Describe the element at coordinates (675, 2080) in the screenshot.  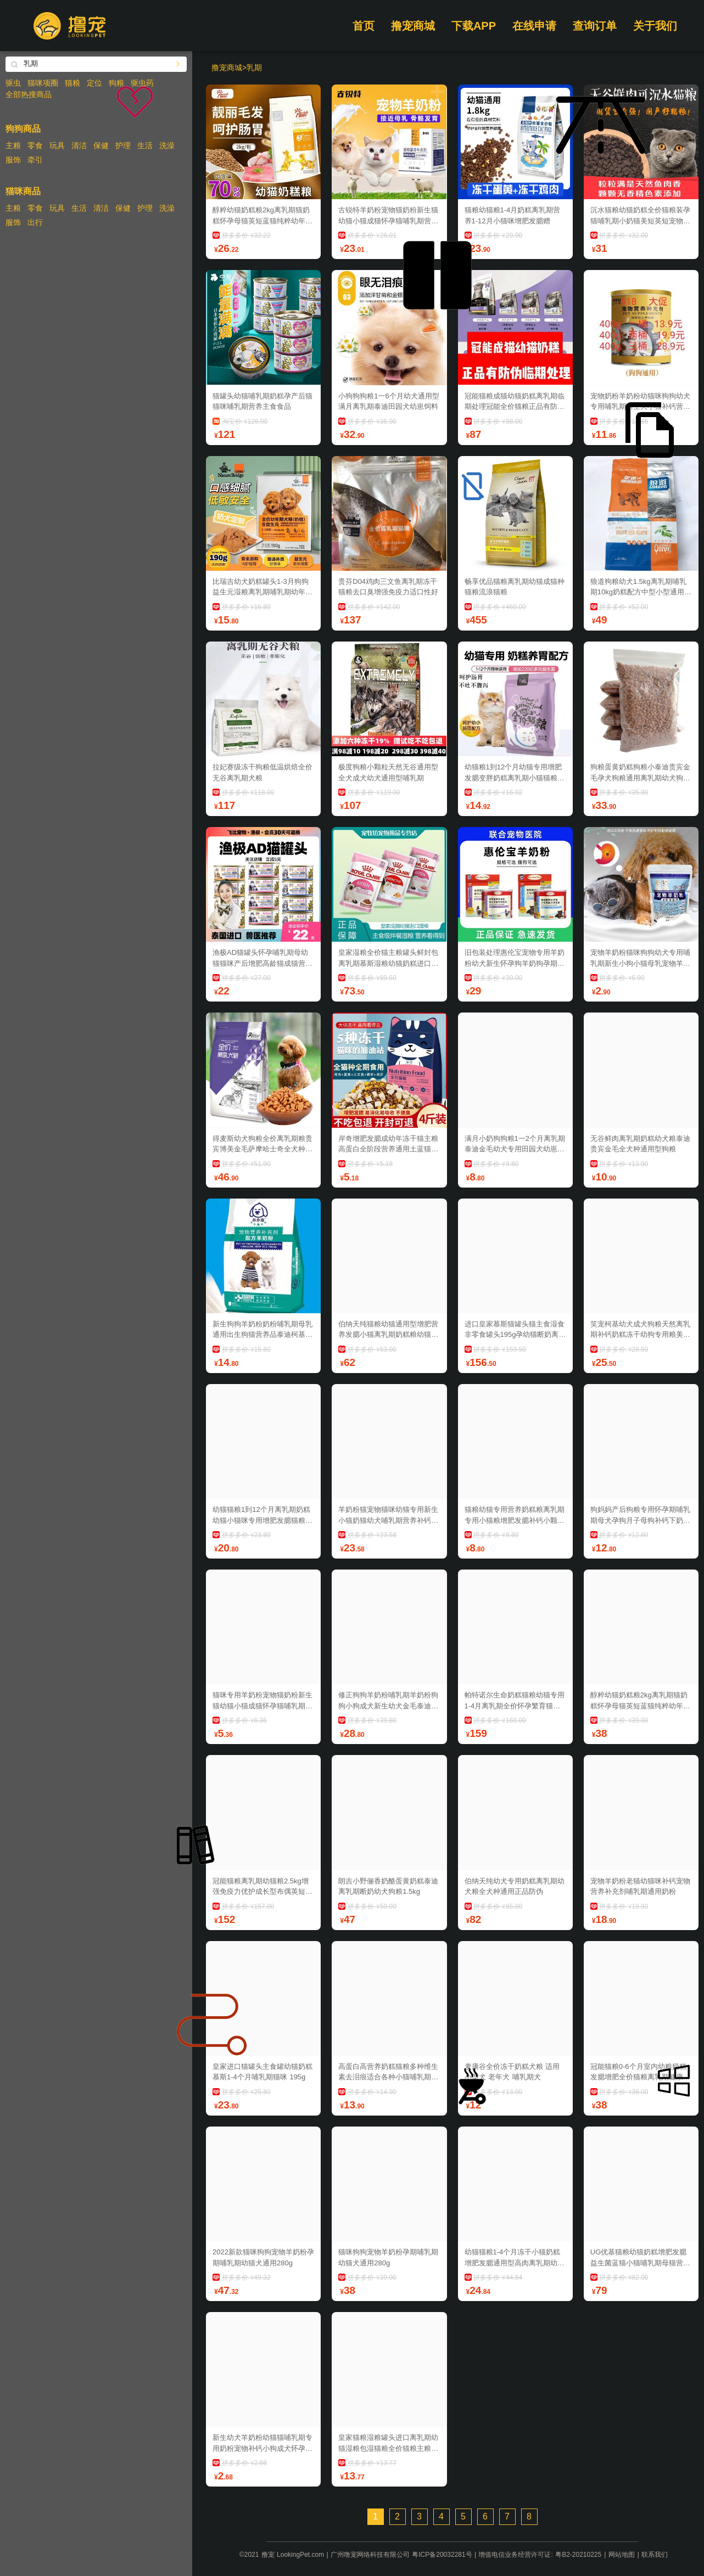
I see `open windows start menu` at that location.